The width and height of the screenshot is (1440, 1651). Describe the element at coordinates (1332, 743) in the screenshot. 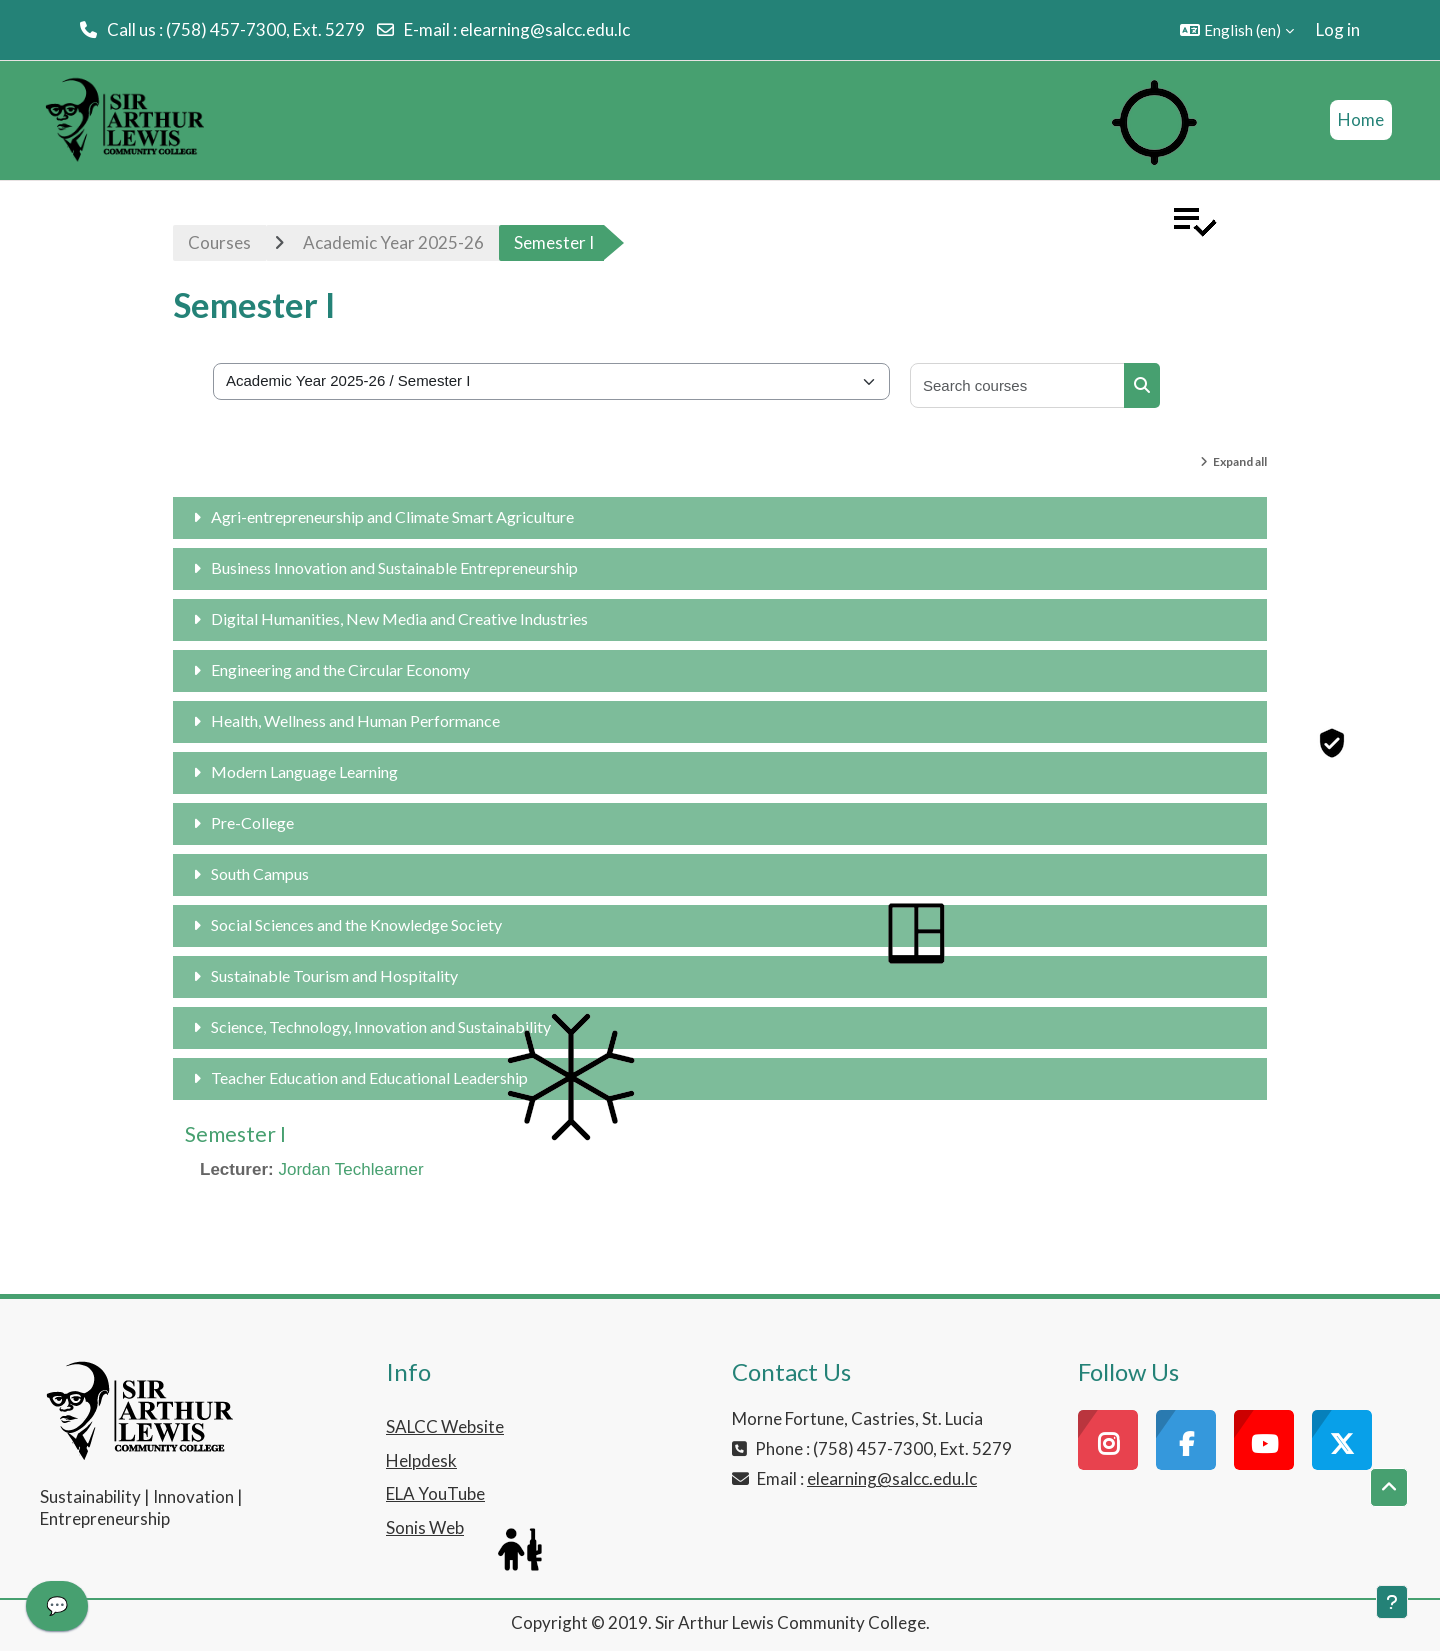

I see `indicates a verified or trusted user account` at that location.